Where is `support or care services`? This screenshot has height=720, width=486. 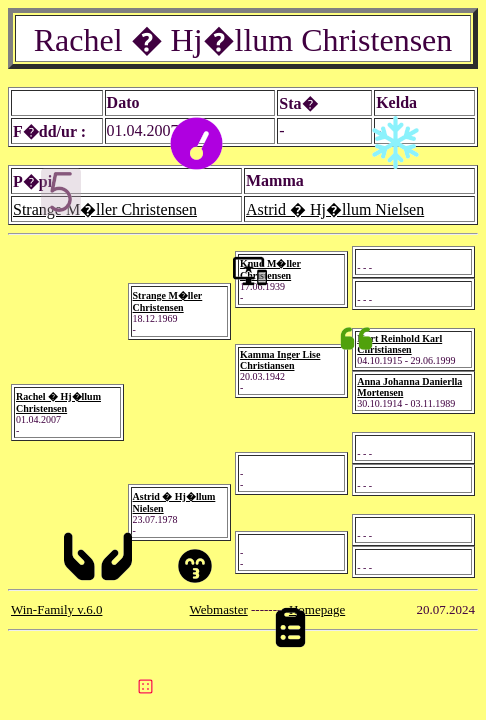 support or care services is located at coordinates (98, 553).